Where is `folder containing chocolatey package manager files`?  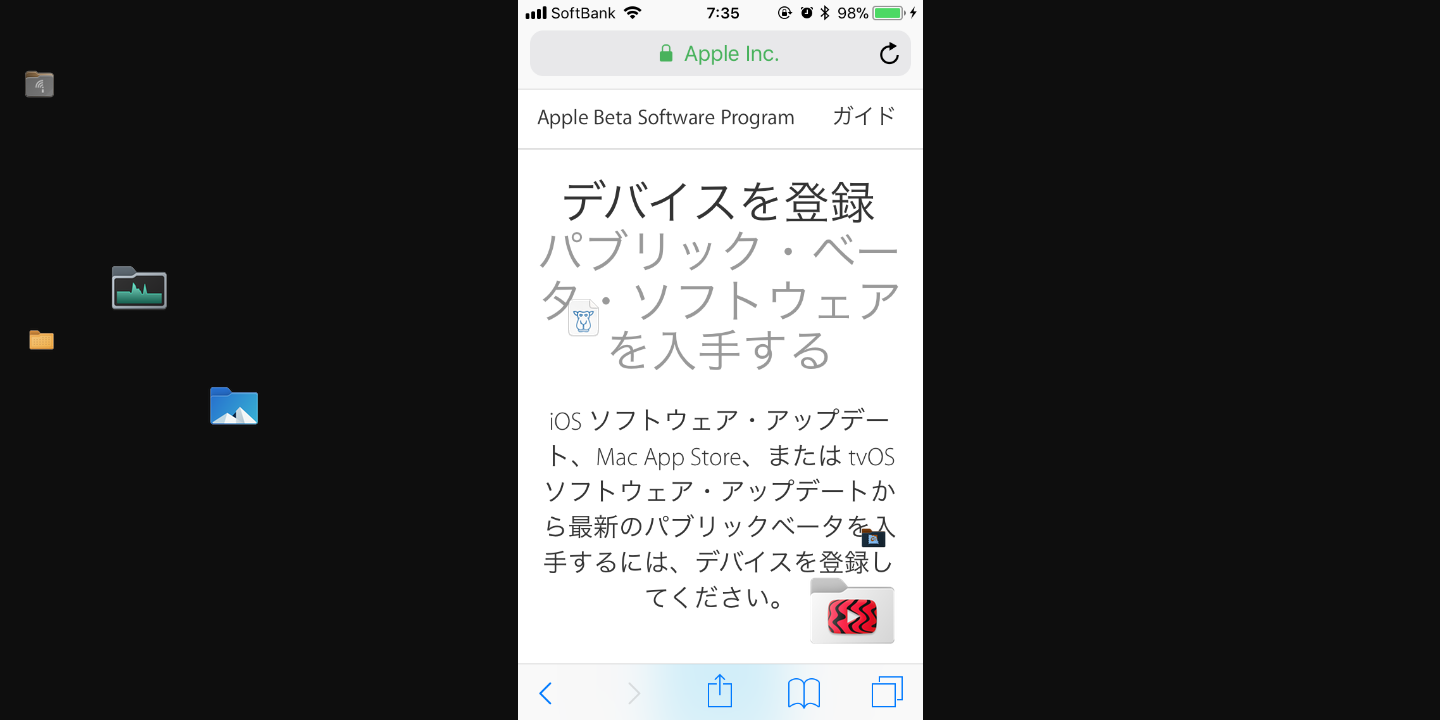 folder containing chocolatey package manager files is located at coordinates (873, 538).